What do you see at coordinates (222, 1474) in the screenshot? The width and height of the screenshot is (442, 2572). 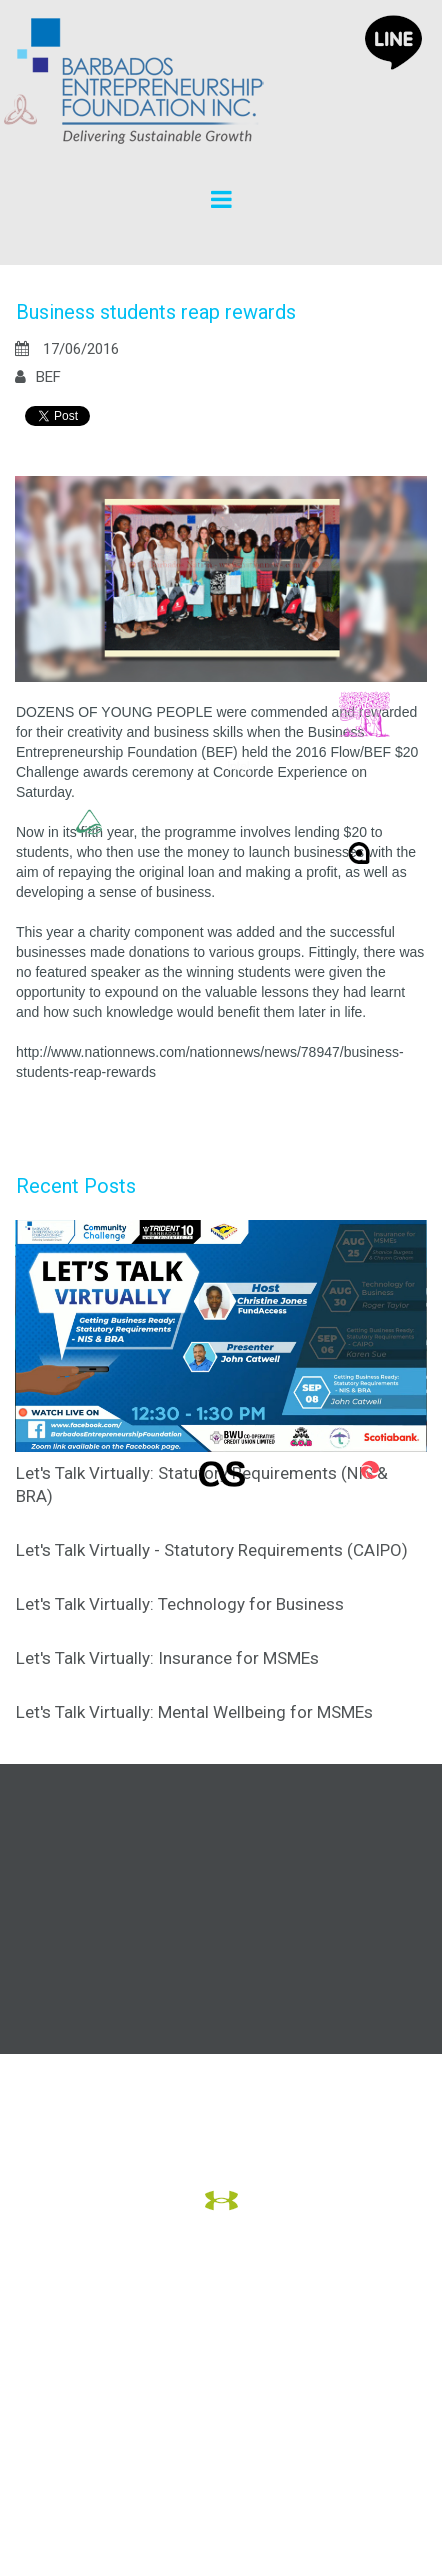 I see `open Last.fm app` at bounding box center [222, 1474].